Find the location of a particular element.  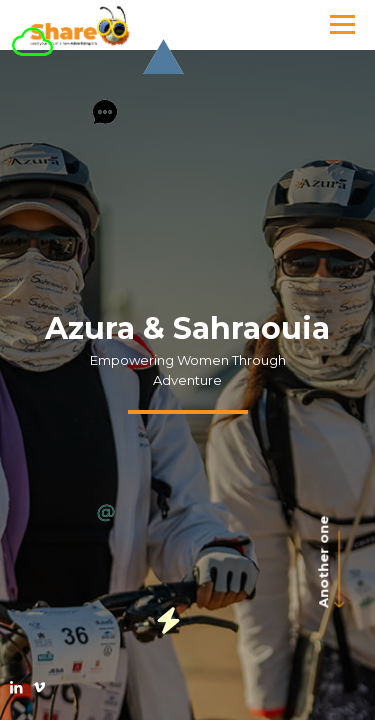

access cloud storage is located at coordinates (32, 41).